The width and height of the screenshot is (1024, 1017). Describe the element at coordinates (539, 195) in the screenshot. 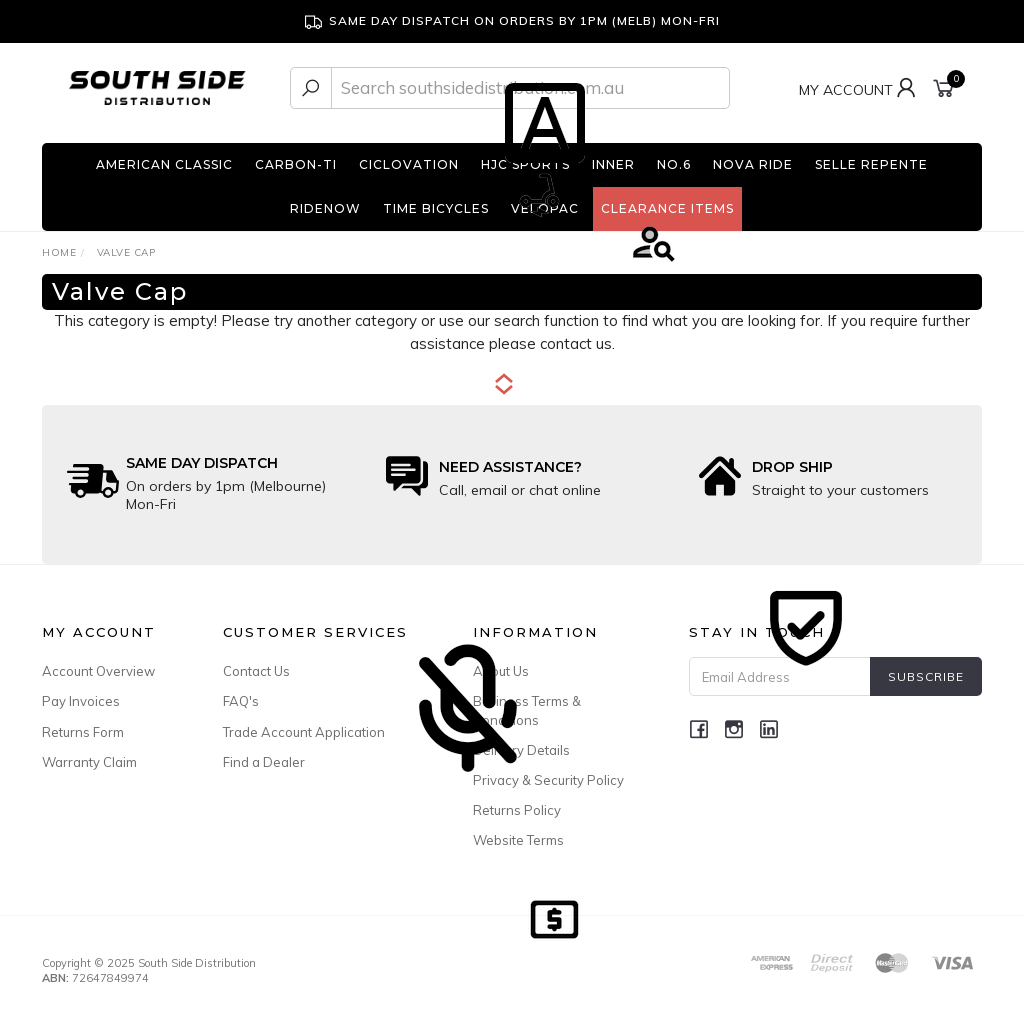

I see `find nearby electric scooter rentals` at that location.